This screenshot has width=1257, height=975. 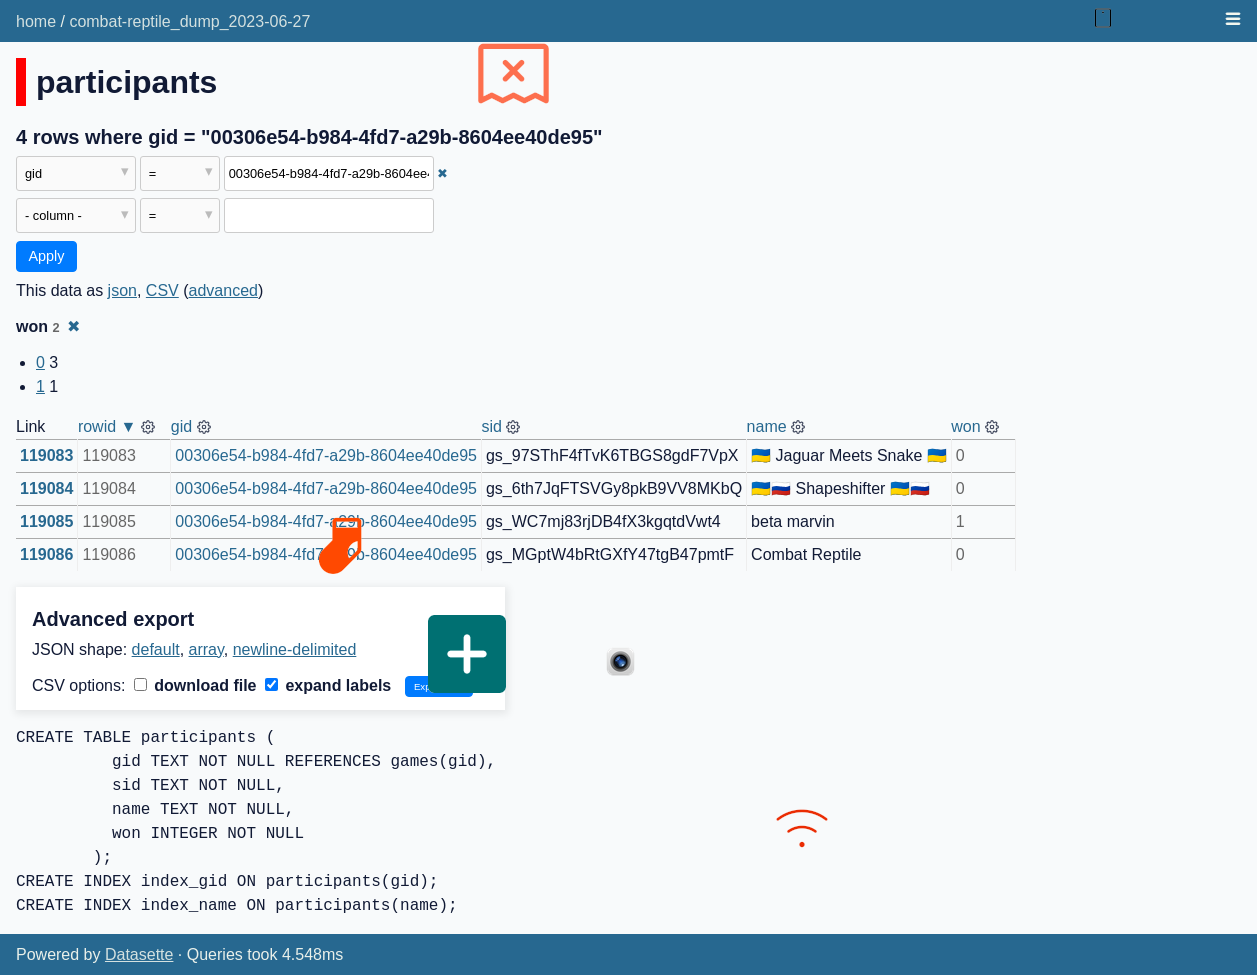 What do you see at coordinates (513, 73) in the screenshot?
I see `cancel or void a receipt` at bounding box center [513, 73].